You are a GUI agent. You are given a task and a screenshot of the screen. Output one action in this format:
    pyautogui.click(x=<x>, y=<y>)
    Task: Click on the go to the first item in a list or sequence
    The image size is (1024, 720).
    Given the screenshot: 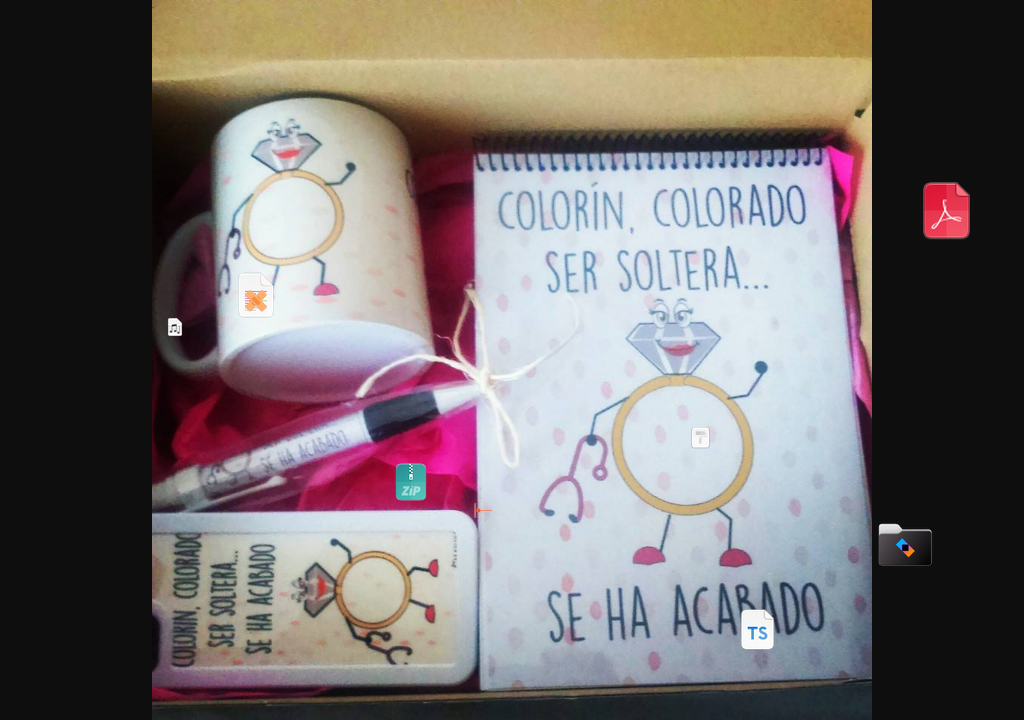 What is the action you would take?
    pyautogui.click(x=483, y=510)
    